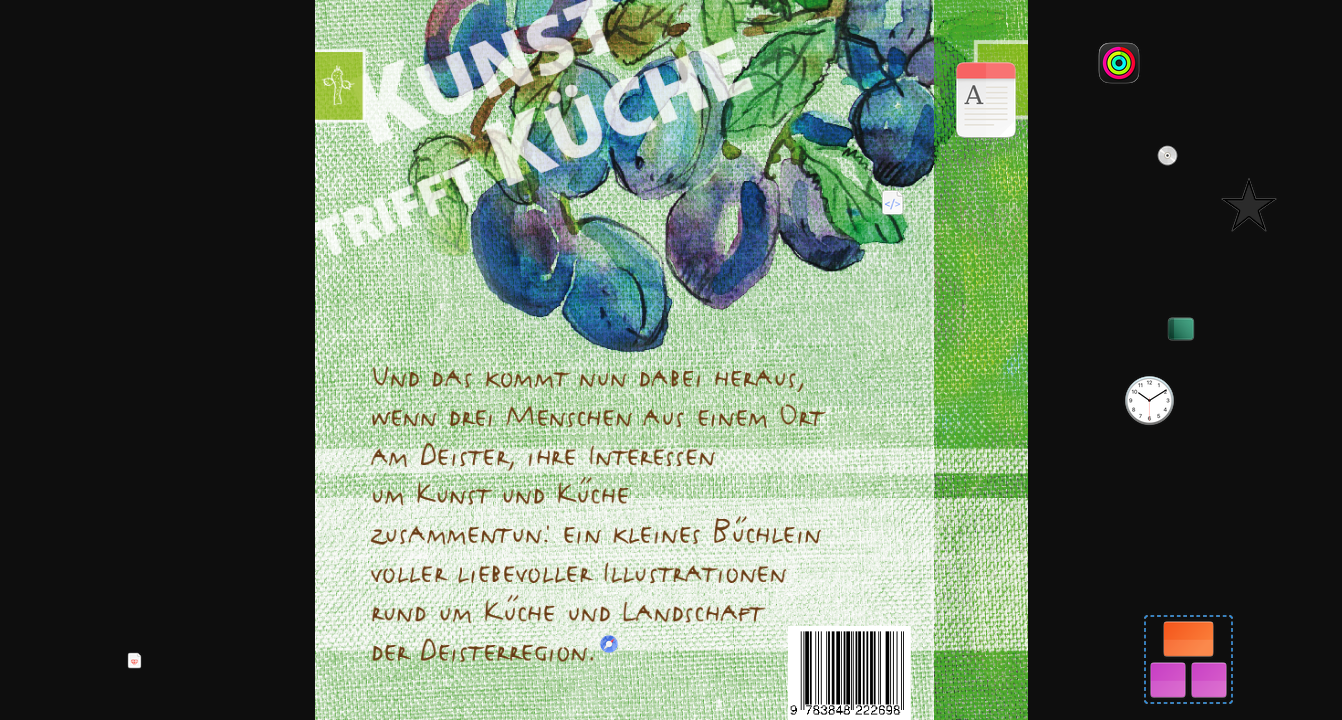 This screenshot has width=1342, height=720. I want to click on open the Fitness app, so click(1119, 63).